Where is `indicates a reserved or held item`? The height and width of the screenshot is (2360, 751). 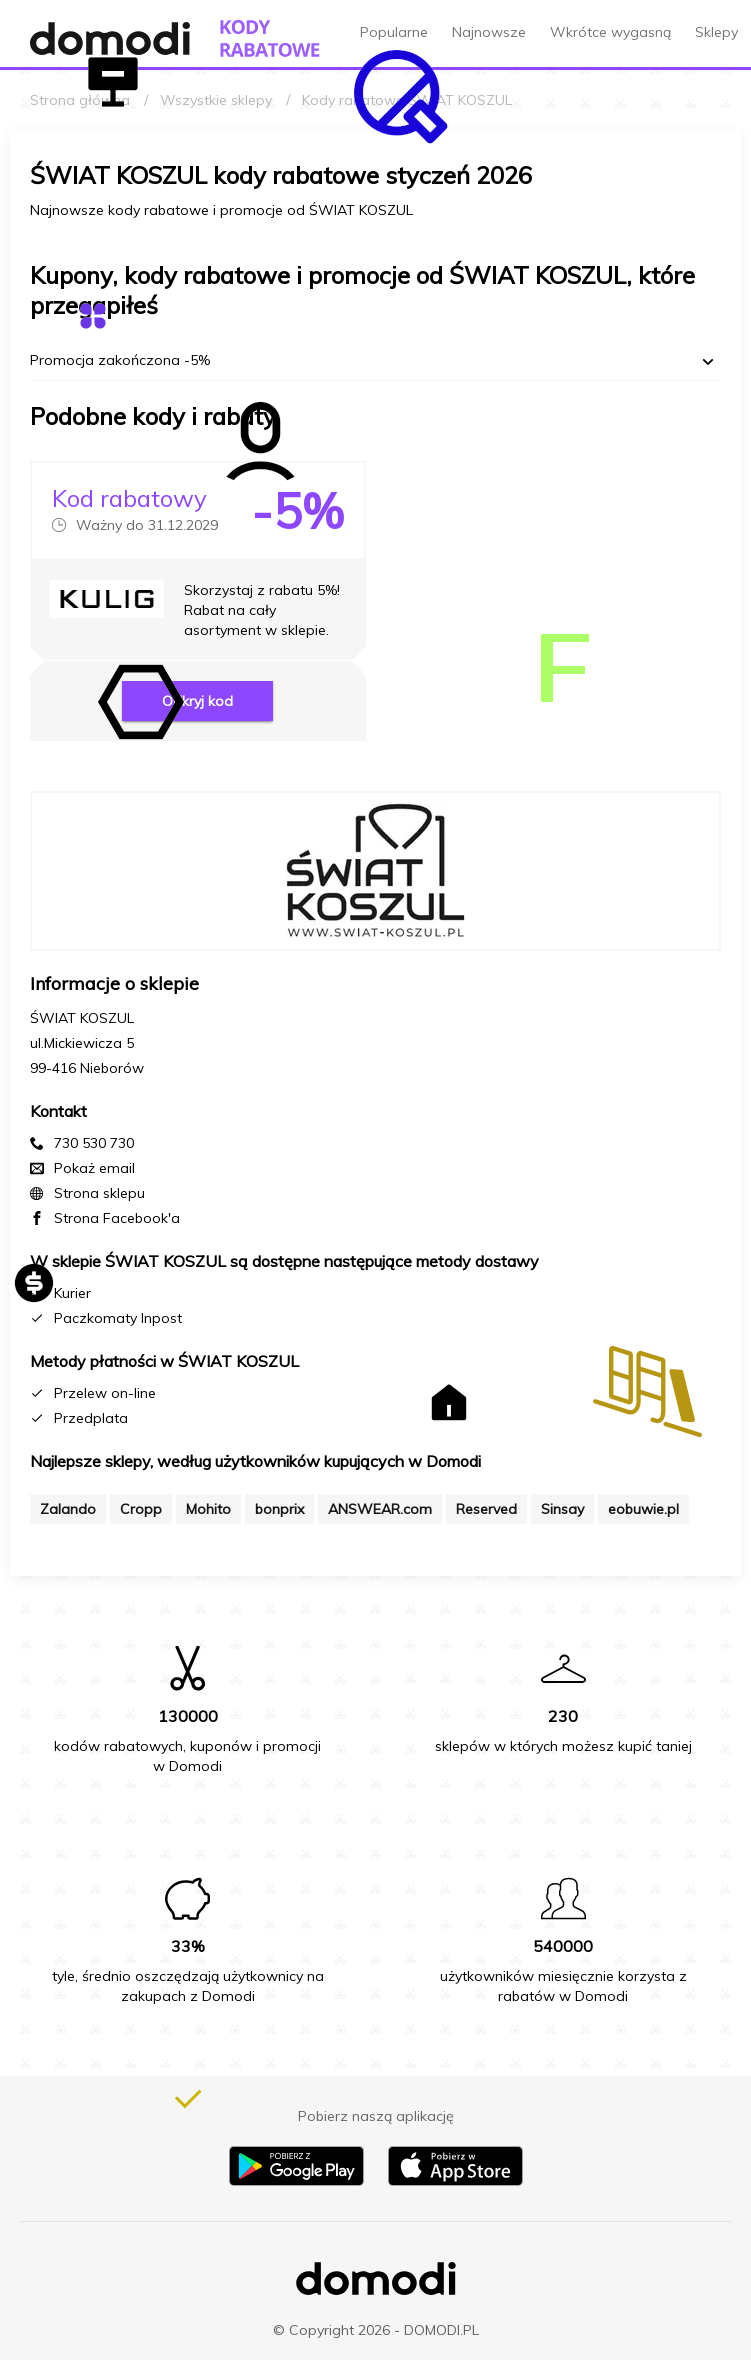
indicates a reserved or held item is located at coordinates (113, 82).